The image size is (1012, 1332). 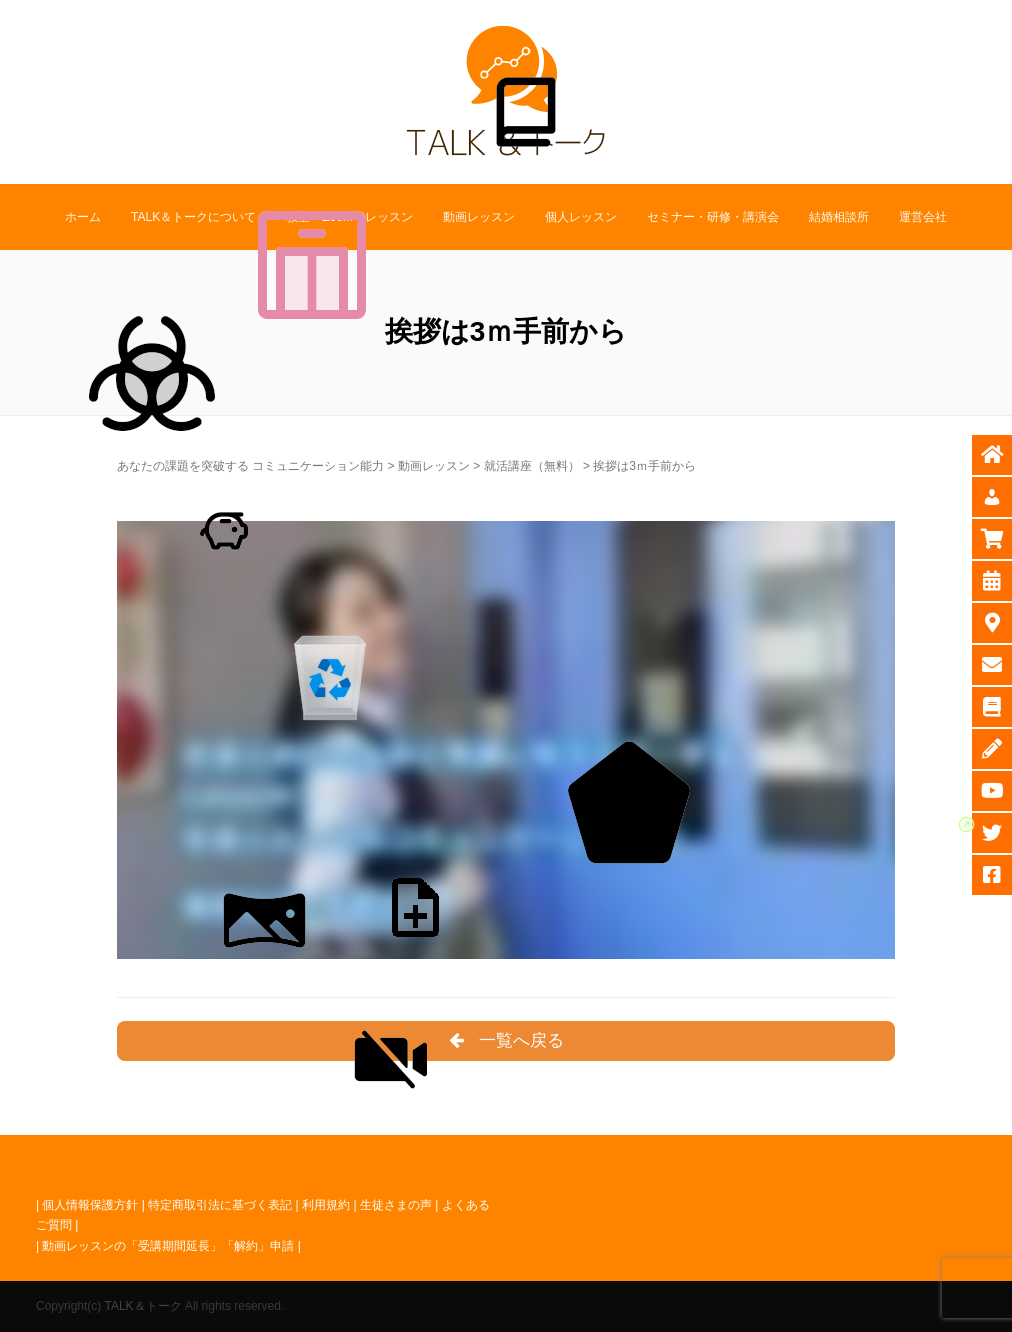 I want to click on indicates elevator access nearby, so click(x=312, y=265).